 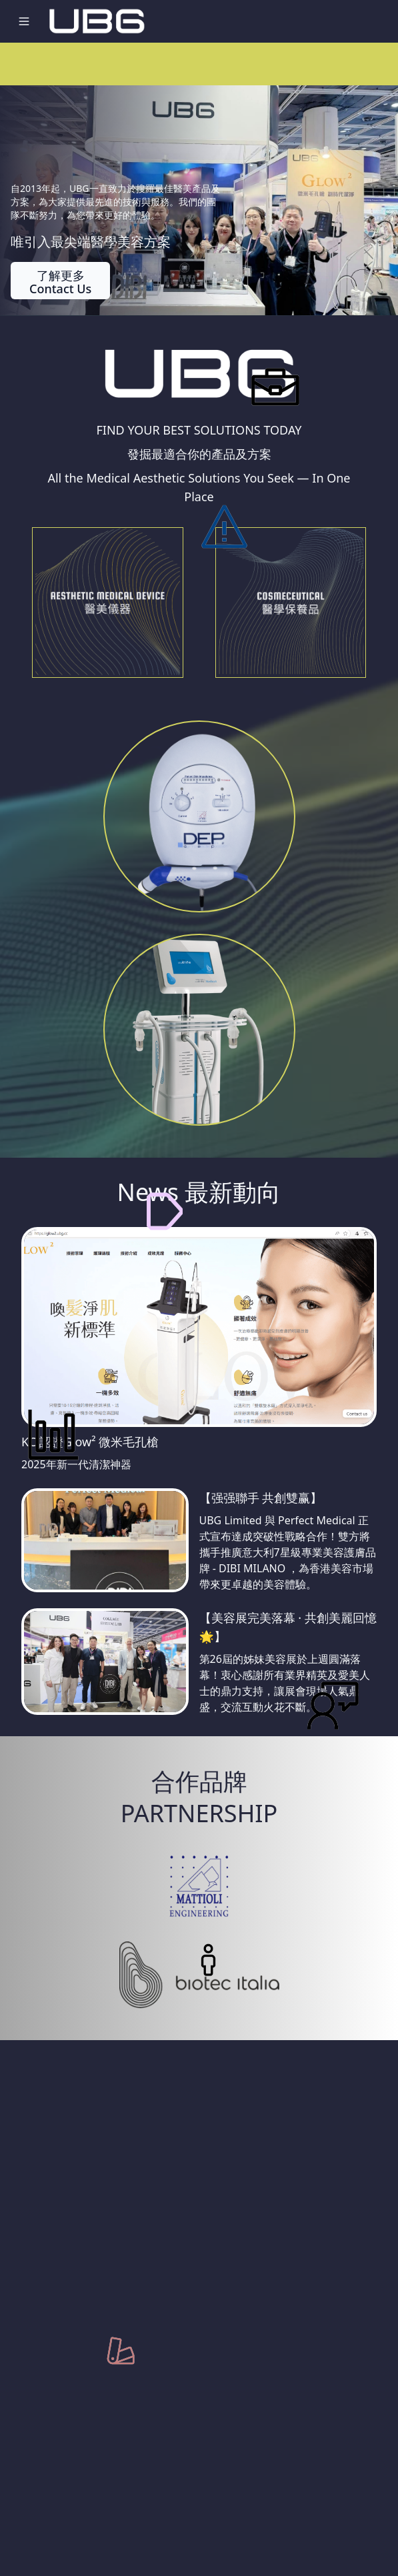 I want to click on indicates the current line in debug mode, so click(x=162, y=1211).